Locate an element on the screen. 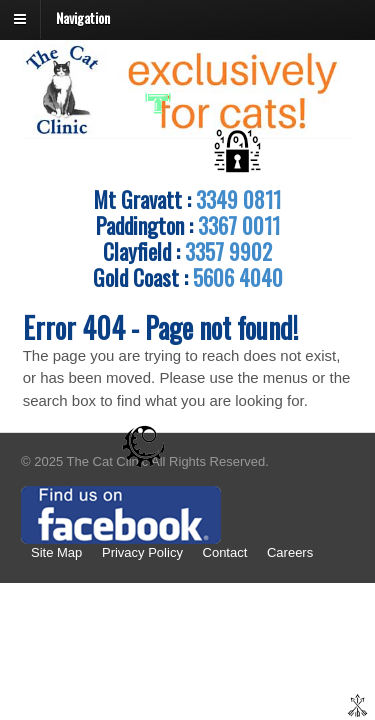 This screenshot has height=720, width=375. indicates a pipe junction or plumbing connection point is located at coordinates (158, 101).